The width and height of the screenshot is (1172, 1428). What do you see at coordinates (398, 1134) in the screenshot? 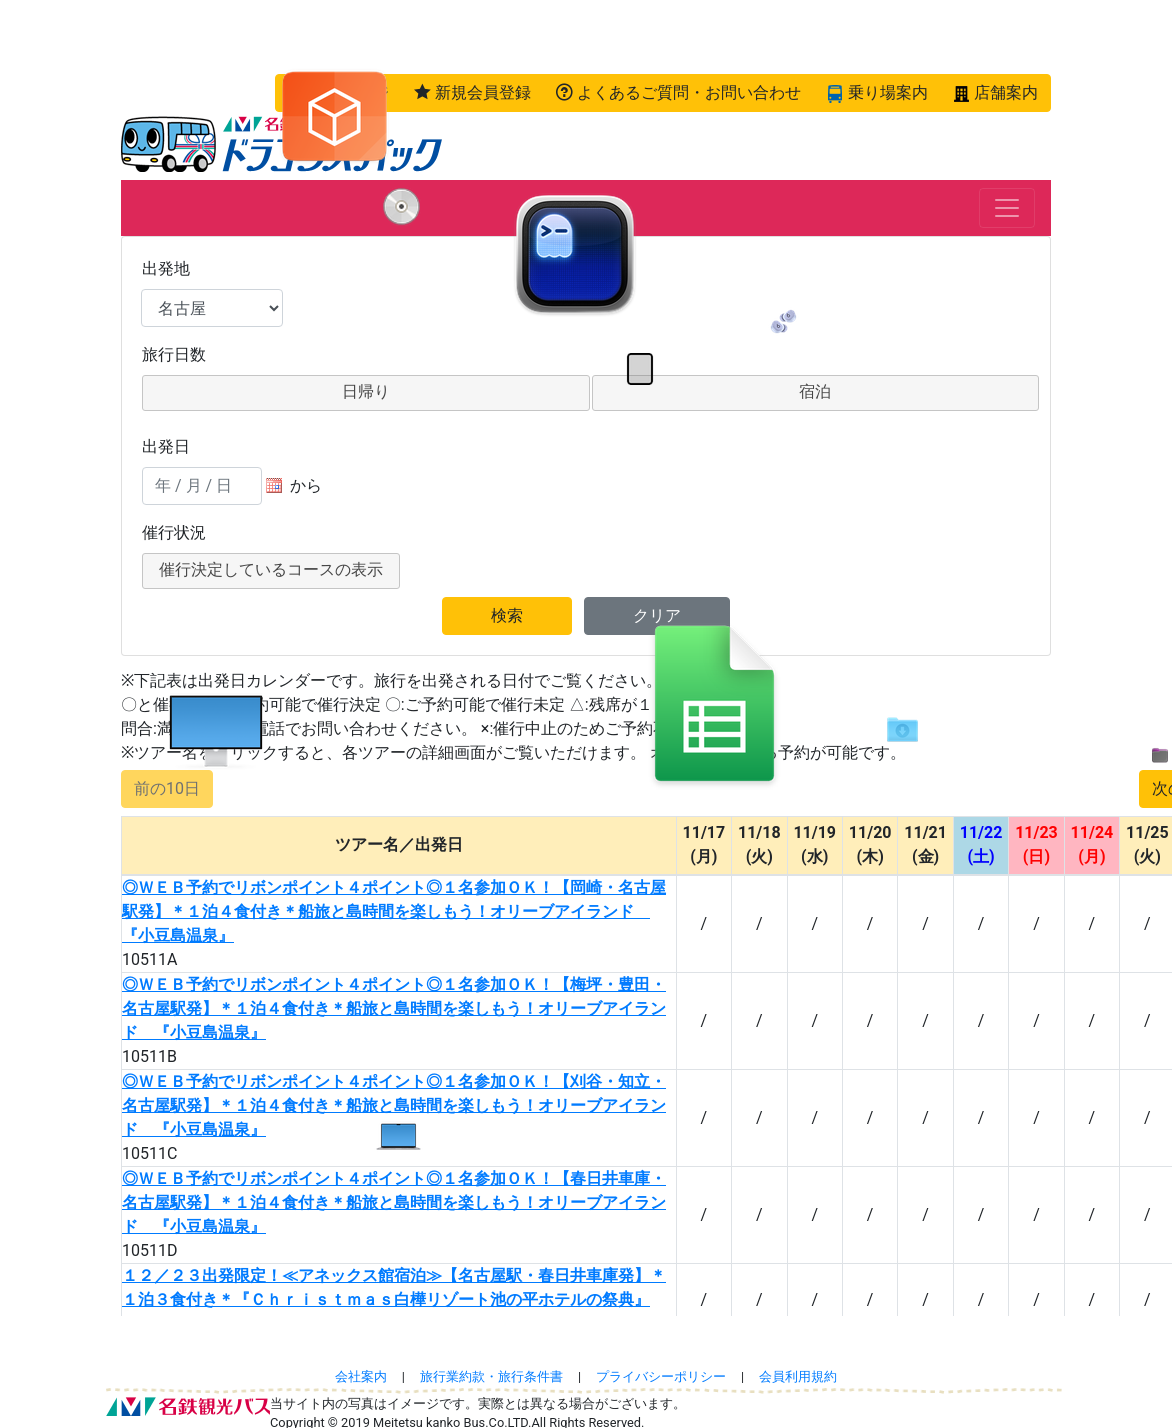
I see `represents this macbook air device in system settings` at bounding box center [398, 1134].